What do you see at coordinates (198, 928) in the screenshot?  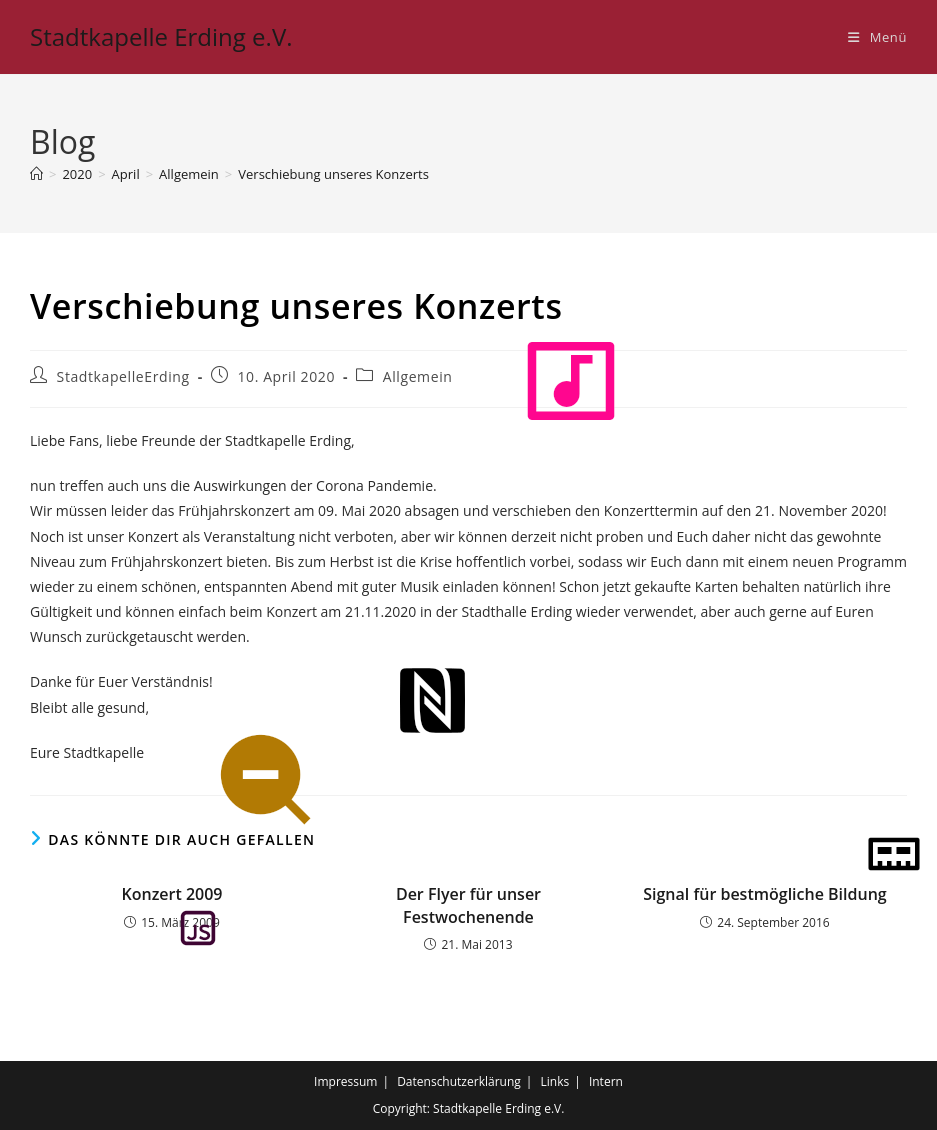 I see `indicates a JavaScript file or code component` at bounding box center [198, 928].